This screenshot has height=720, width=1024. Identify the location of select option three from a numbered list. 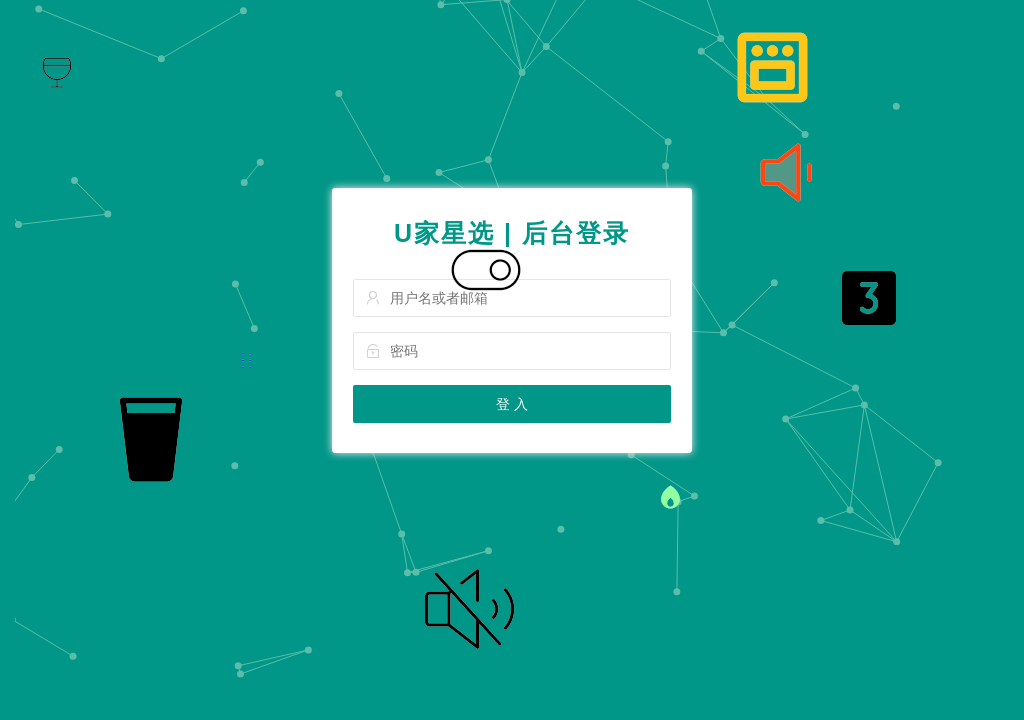
(869, 298).